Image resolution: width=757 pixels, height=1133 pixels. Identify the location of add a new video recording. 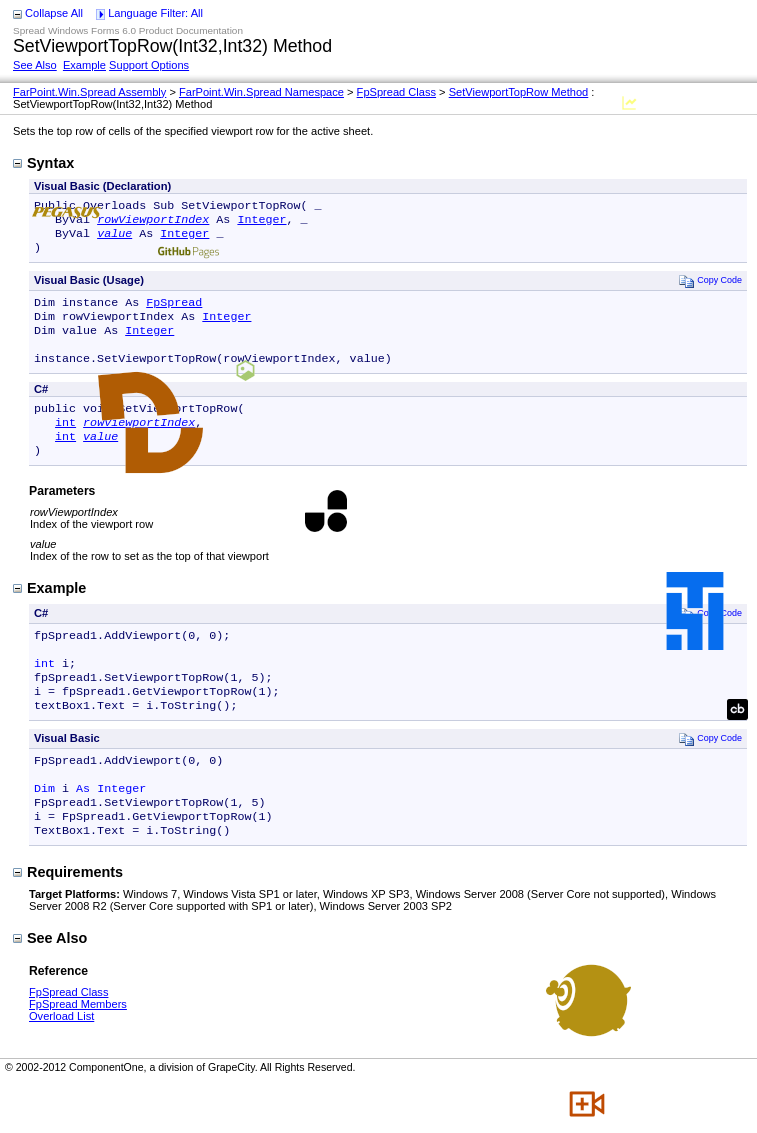
(587, 1104).